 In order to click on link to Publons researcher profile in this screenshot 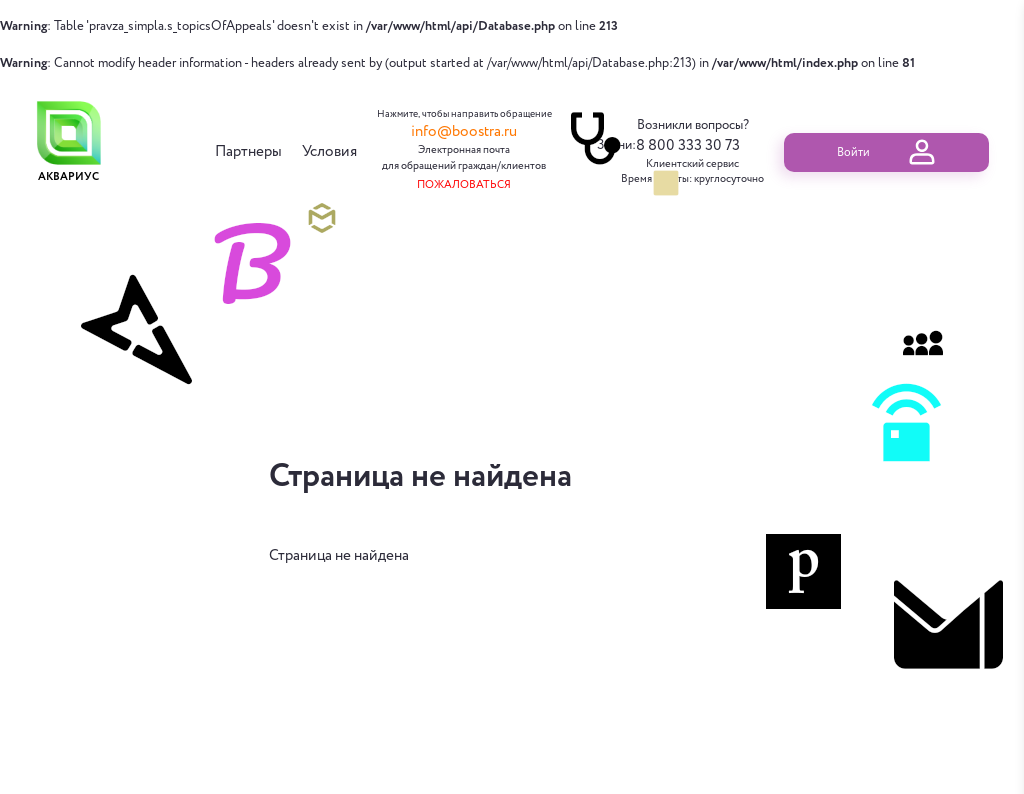, I will do `click(803, 571)`.